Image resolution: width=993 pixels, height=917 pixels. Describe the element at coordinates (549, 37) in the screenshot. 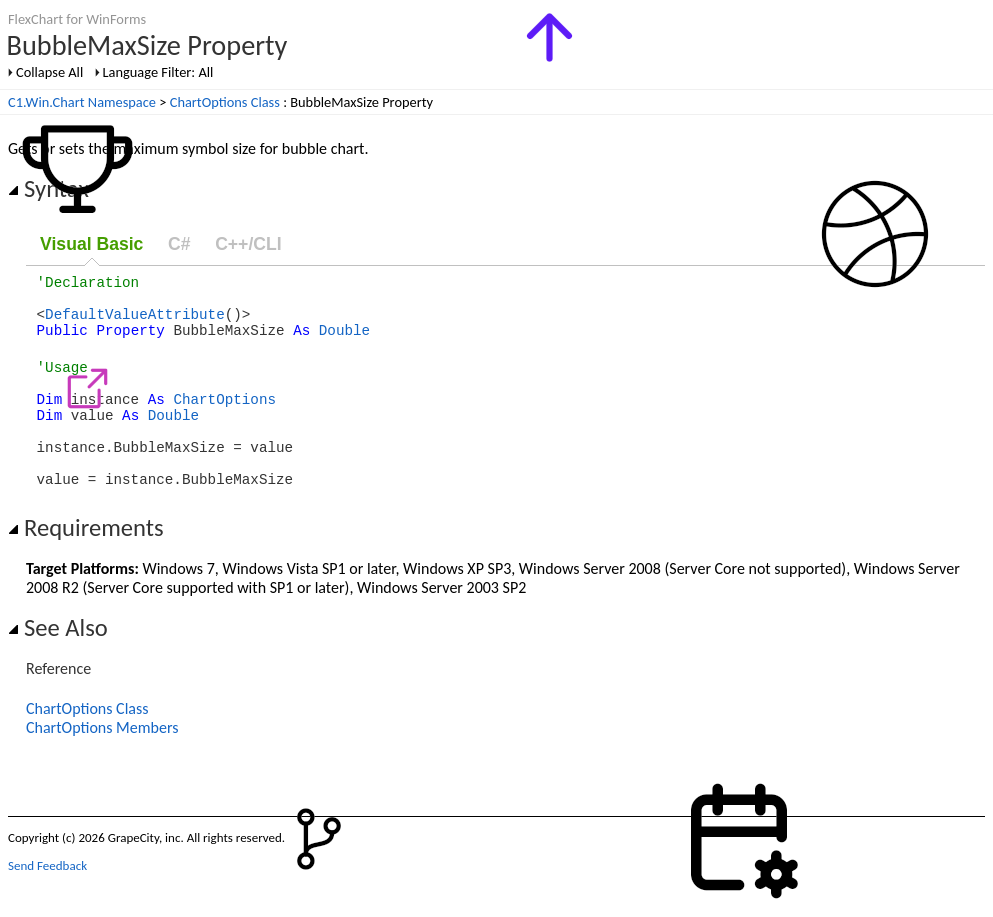

I see `scroll to top of page` at that location.